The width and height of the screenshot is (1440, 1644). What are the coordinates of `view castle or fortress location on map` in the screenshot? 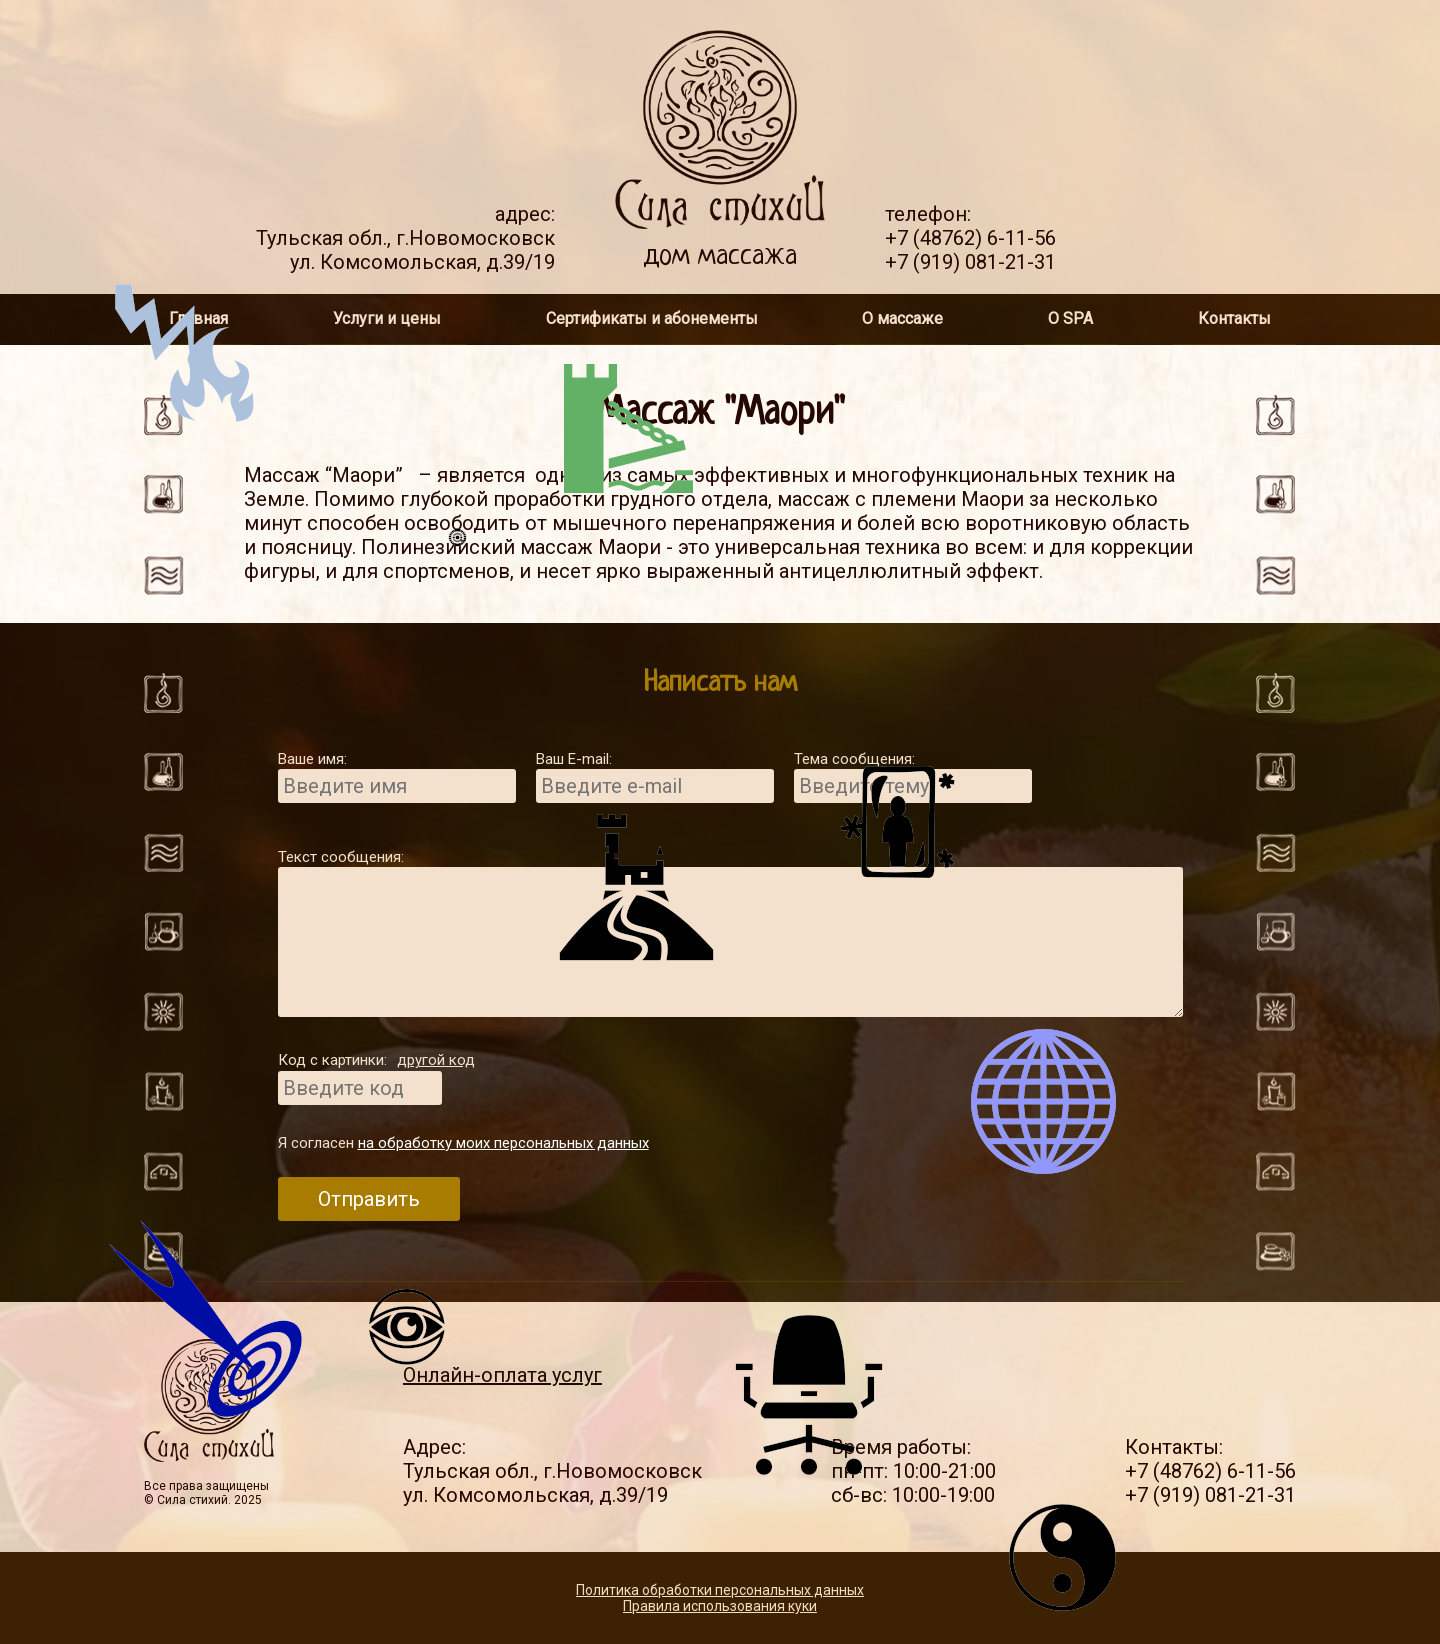 It's located at (636, 883).